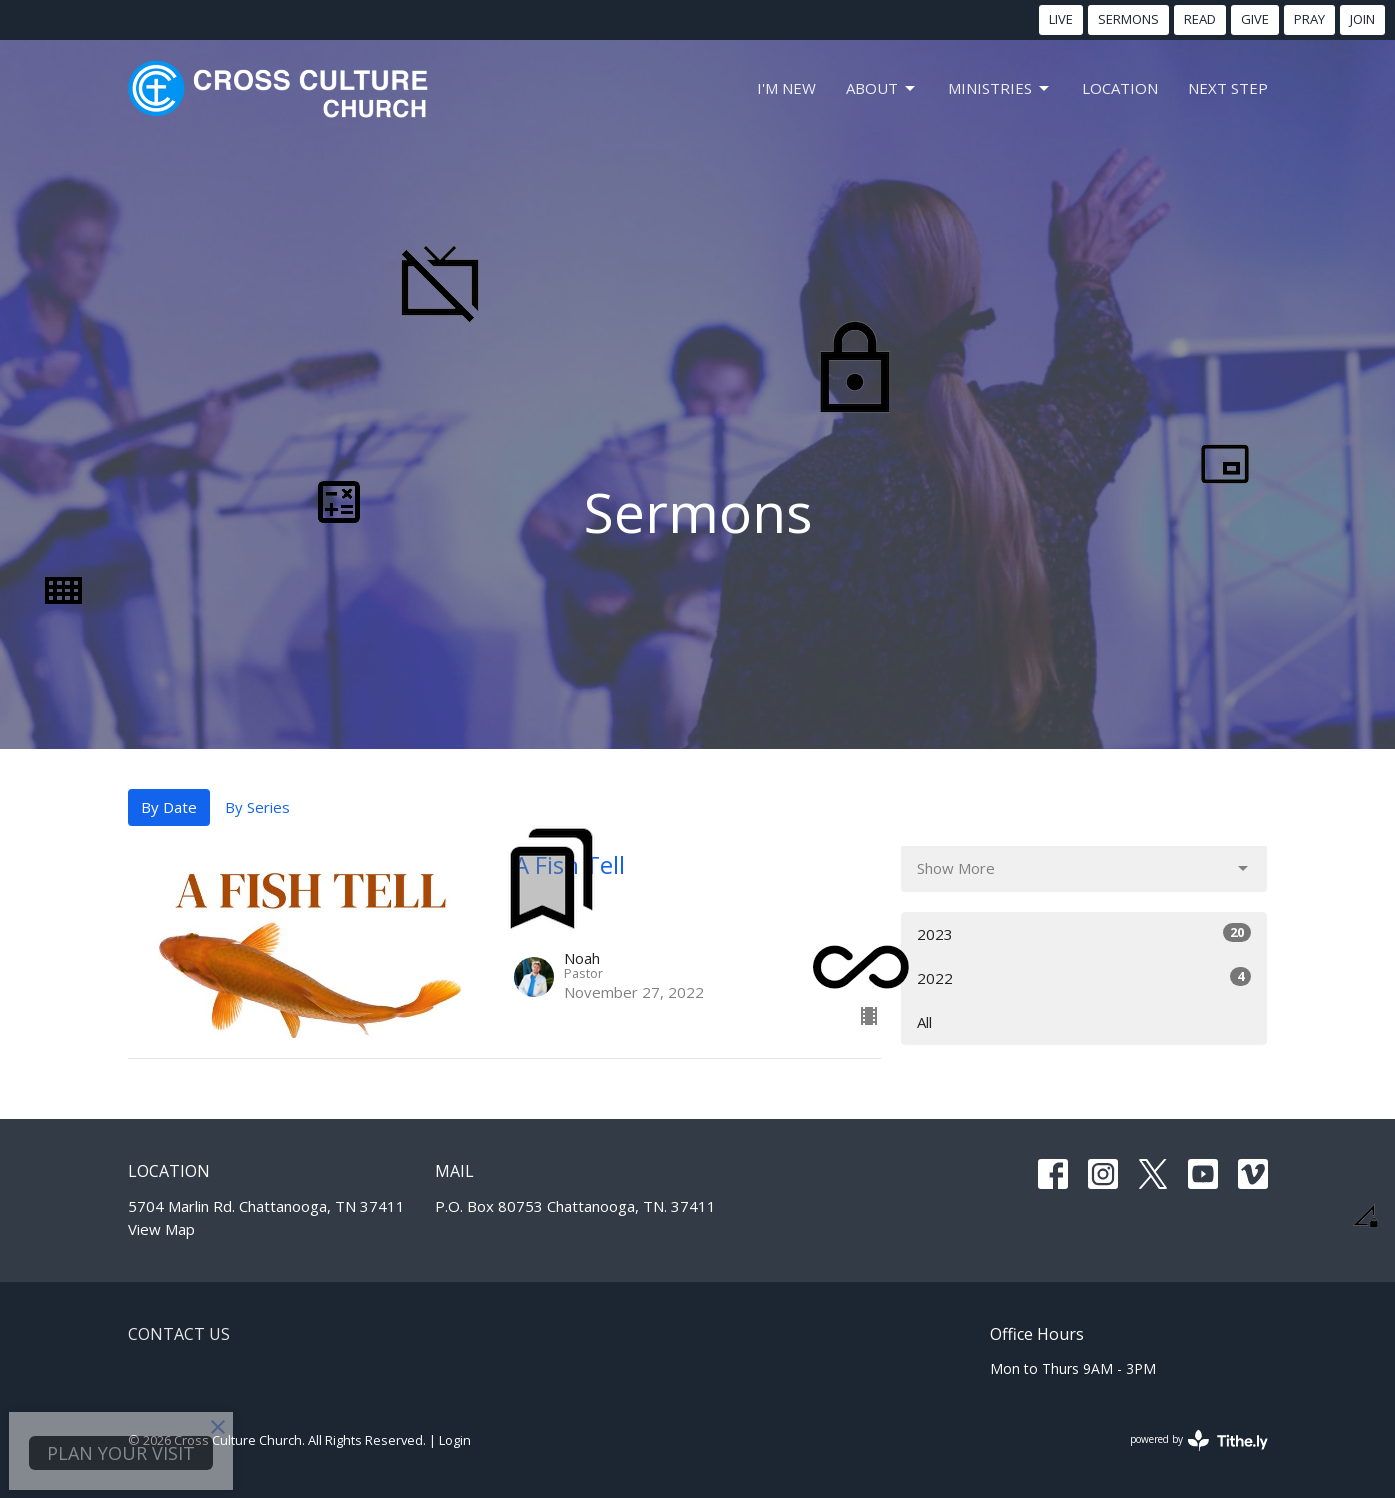  What do you see at coordinates (440, 284) in the screenshot?
I see `tv or display is currently off or disabled` at bounding box center [440, 284].